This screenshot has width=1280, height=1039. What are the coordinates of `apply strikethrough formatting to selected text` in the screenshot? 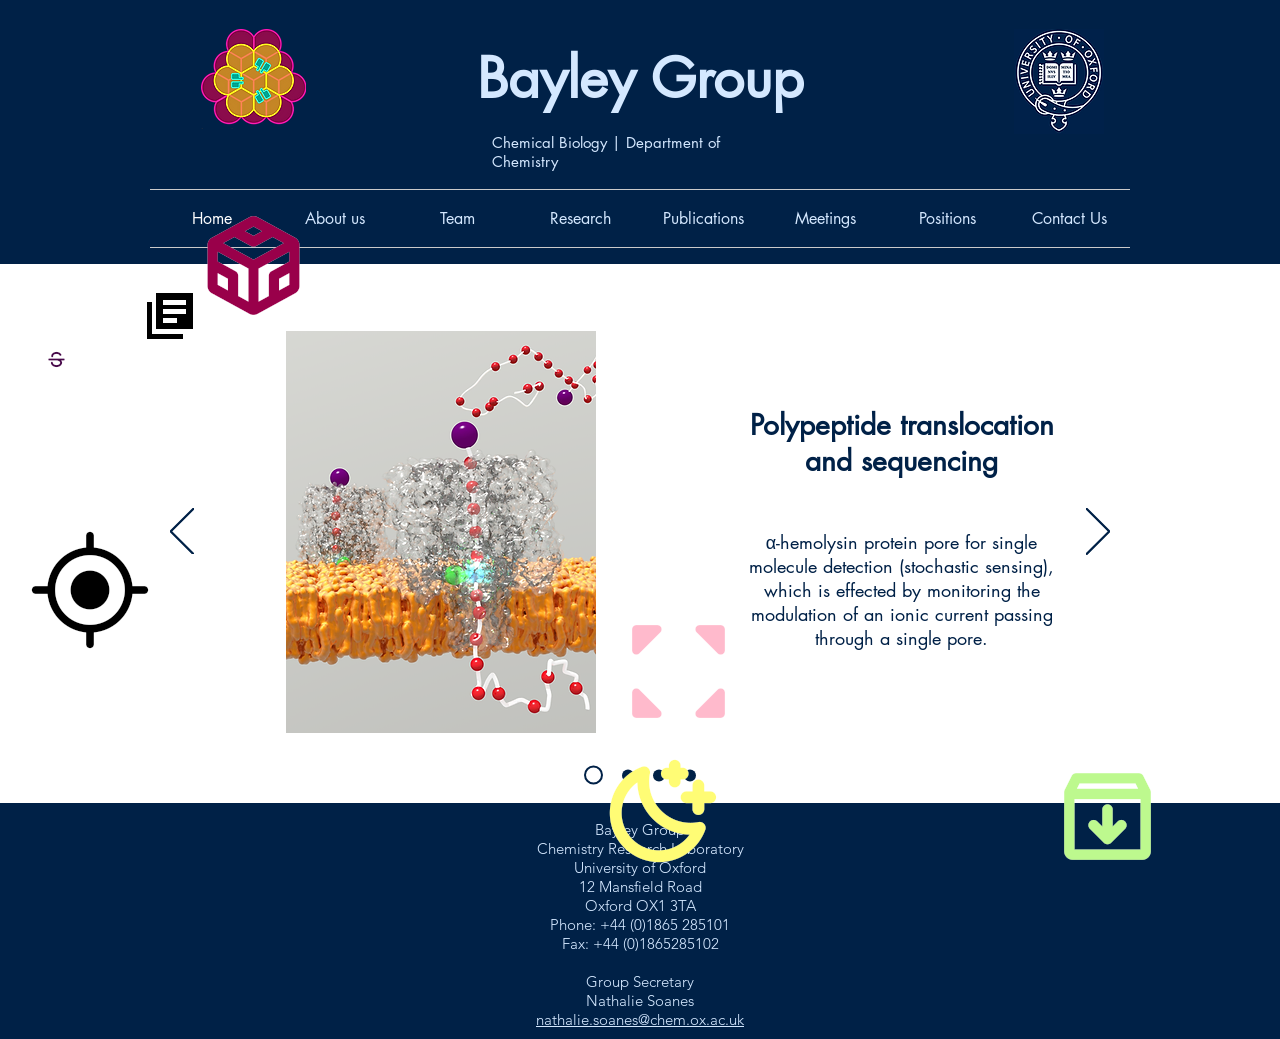 It's located at (56, 359).